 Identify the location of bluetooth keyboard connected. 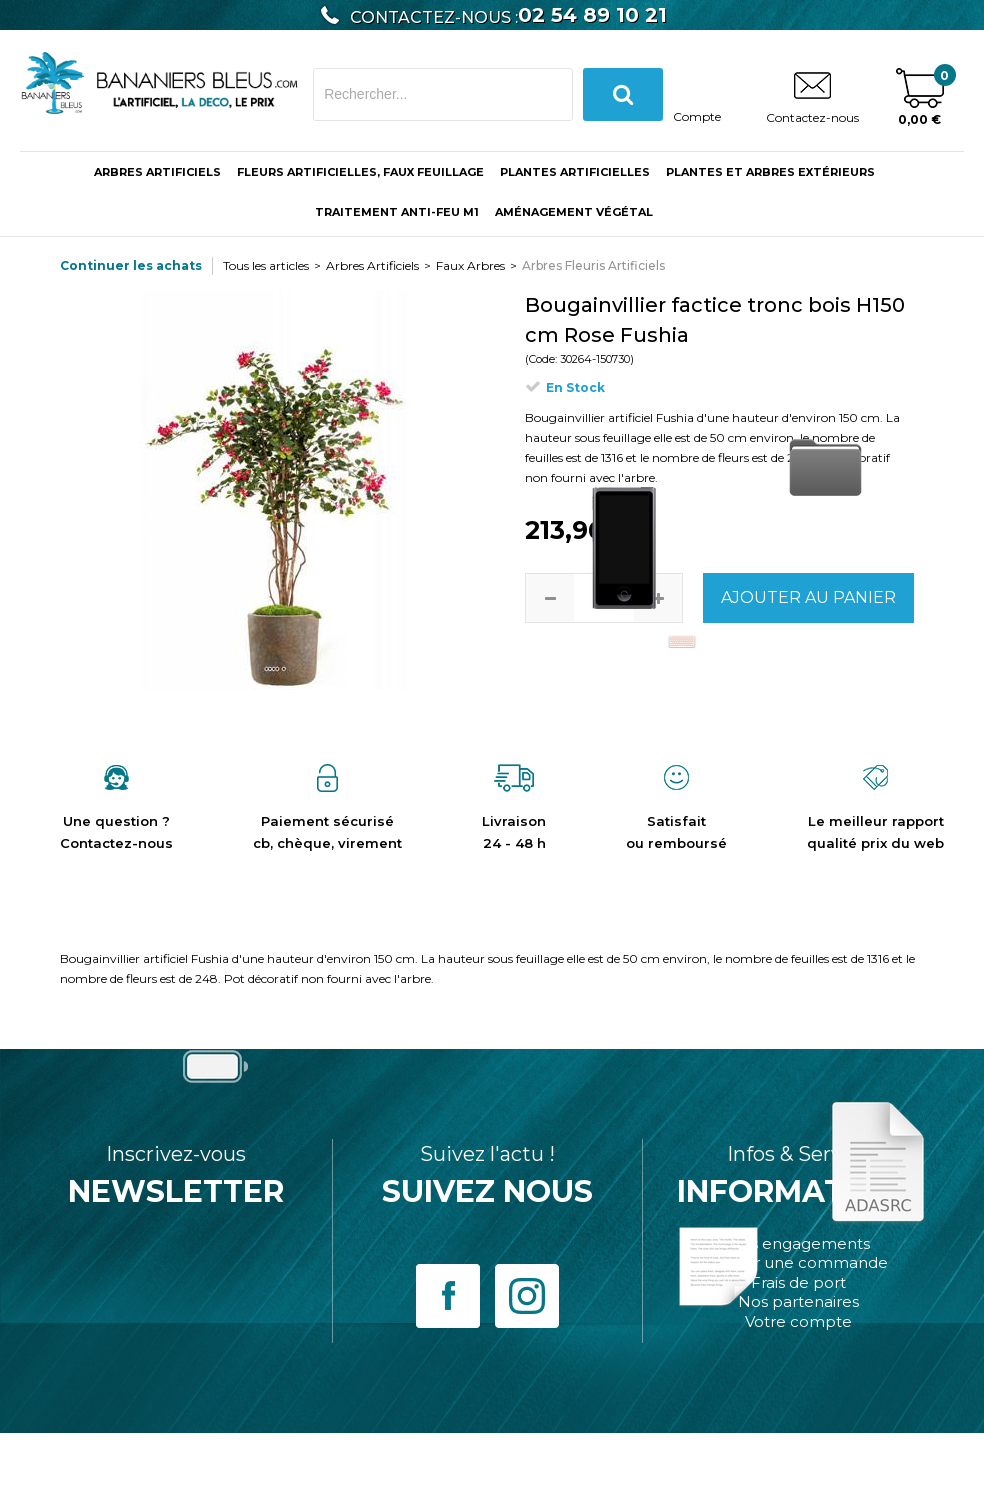
(682, 642).